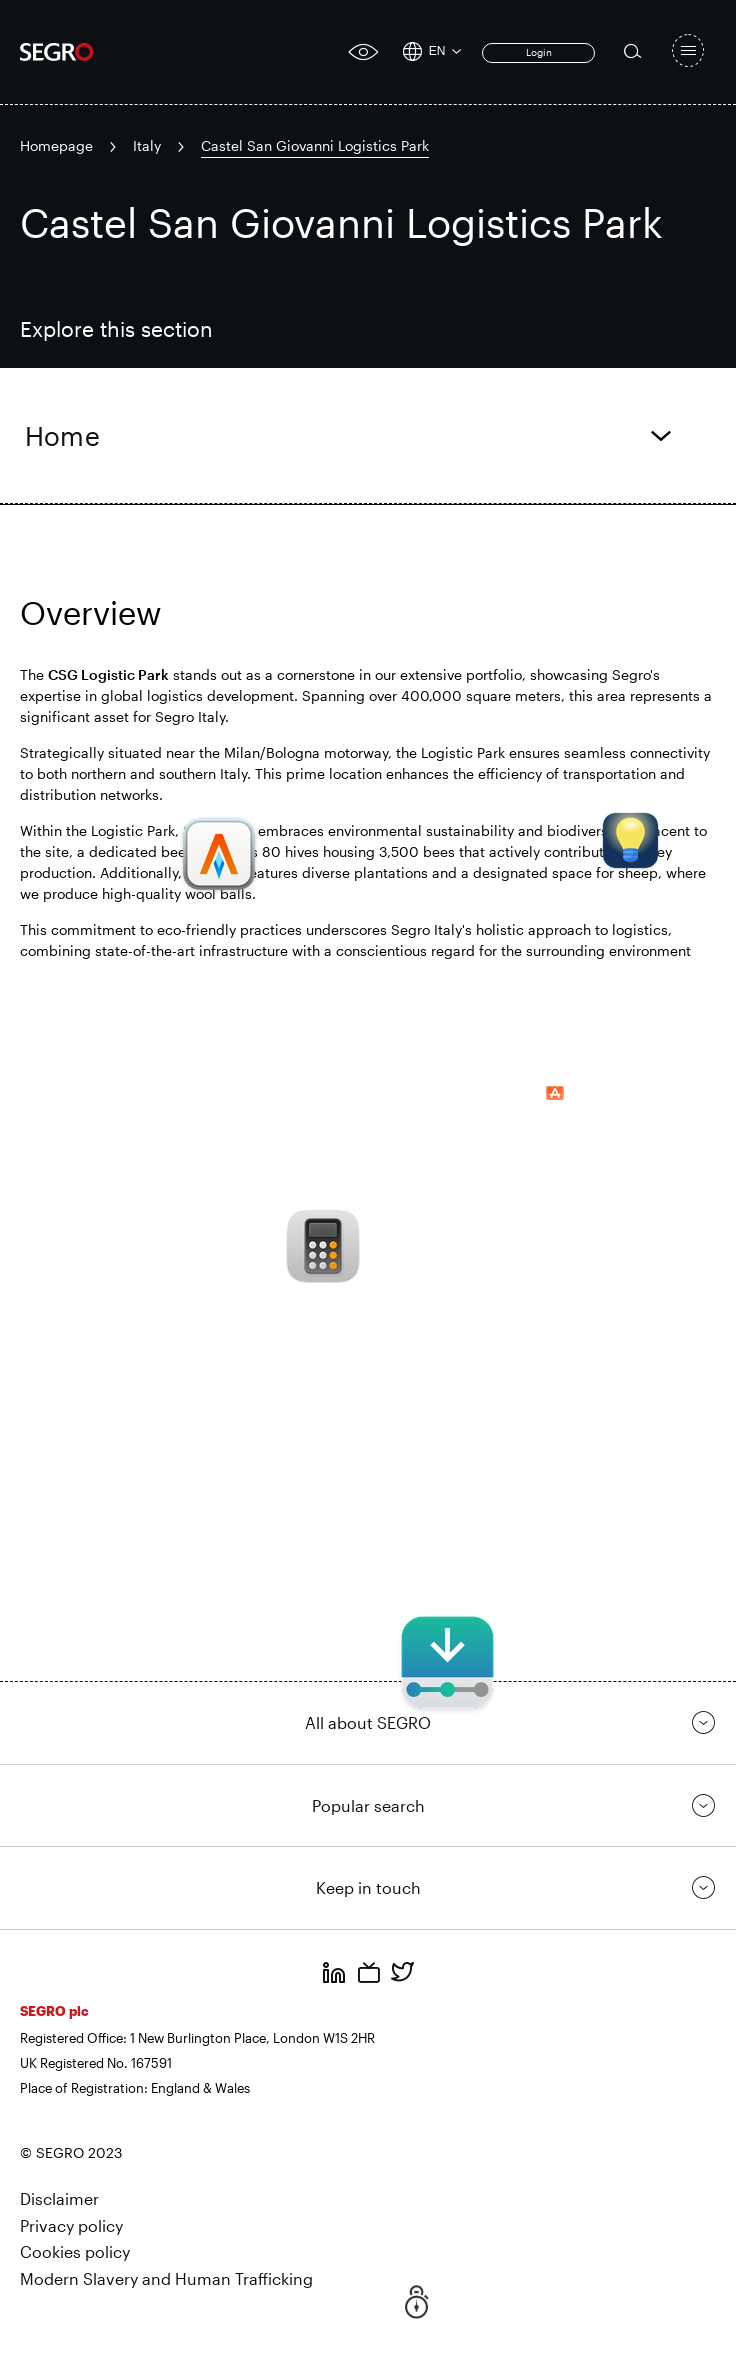 The height and width of the screenshot is (2368, 736). What do you see at coordinates (416, 2302) in the screenshot?
I see `open system profiler to analyze performance` at bounding box center [416, 2302].